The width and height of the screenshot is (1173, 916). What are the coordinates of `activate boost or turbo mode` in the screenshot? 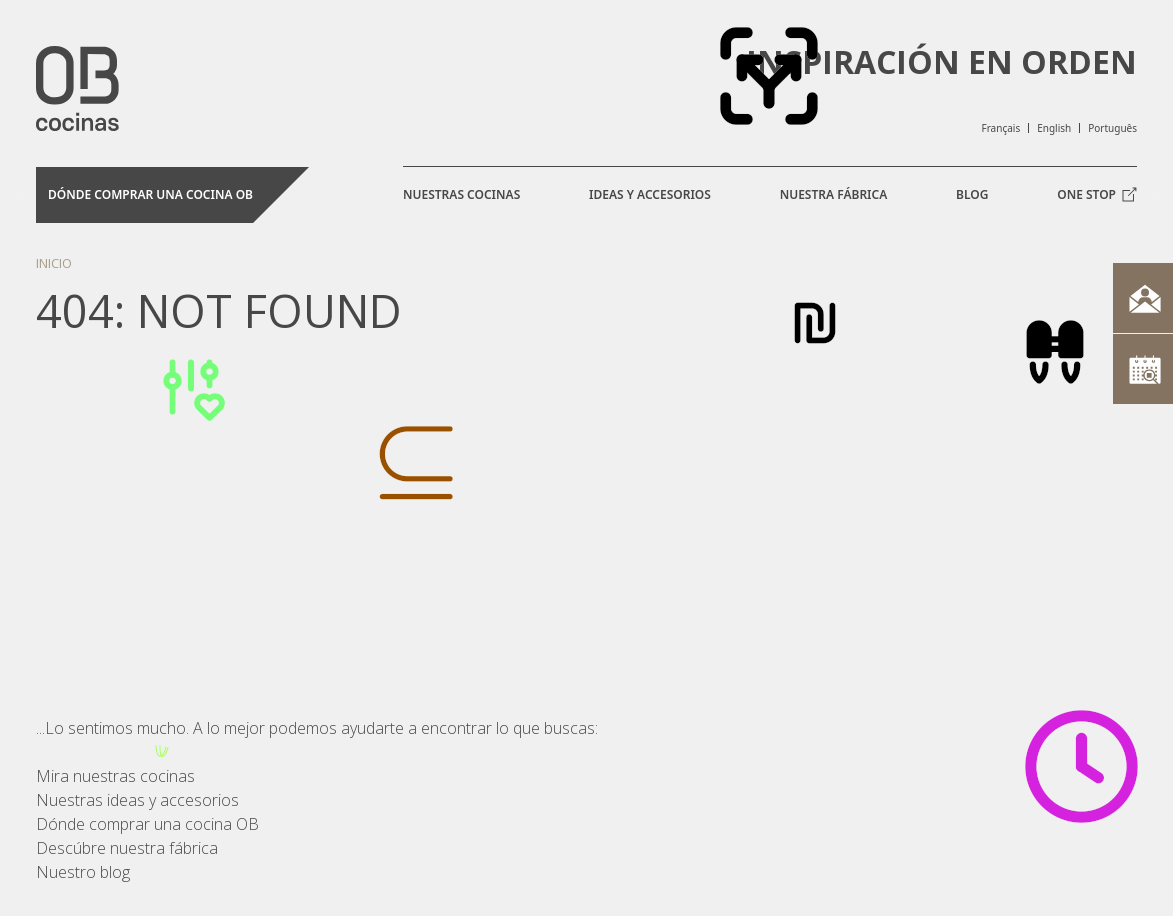 It's located at (1055, 352).